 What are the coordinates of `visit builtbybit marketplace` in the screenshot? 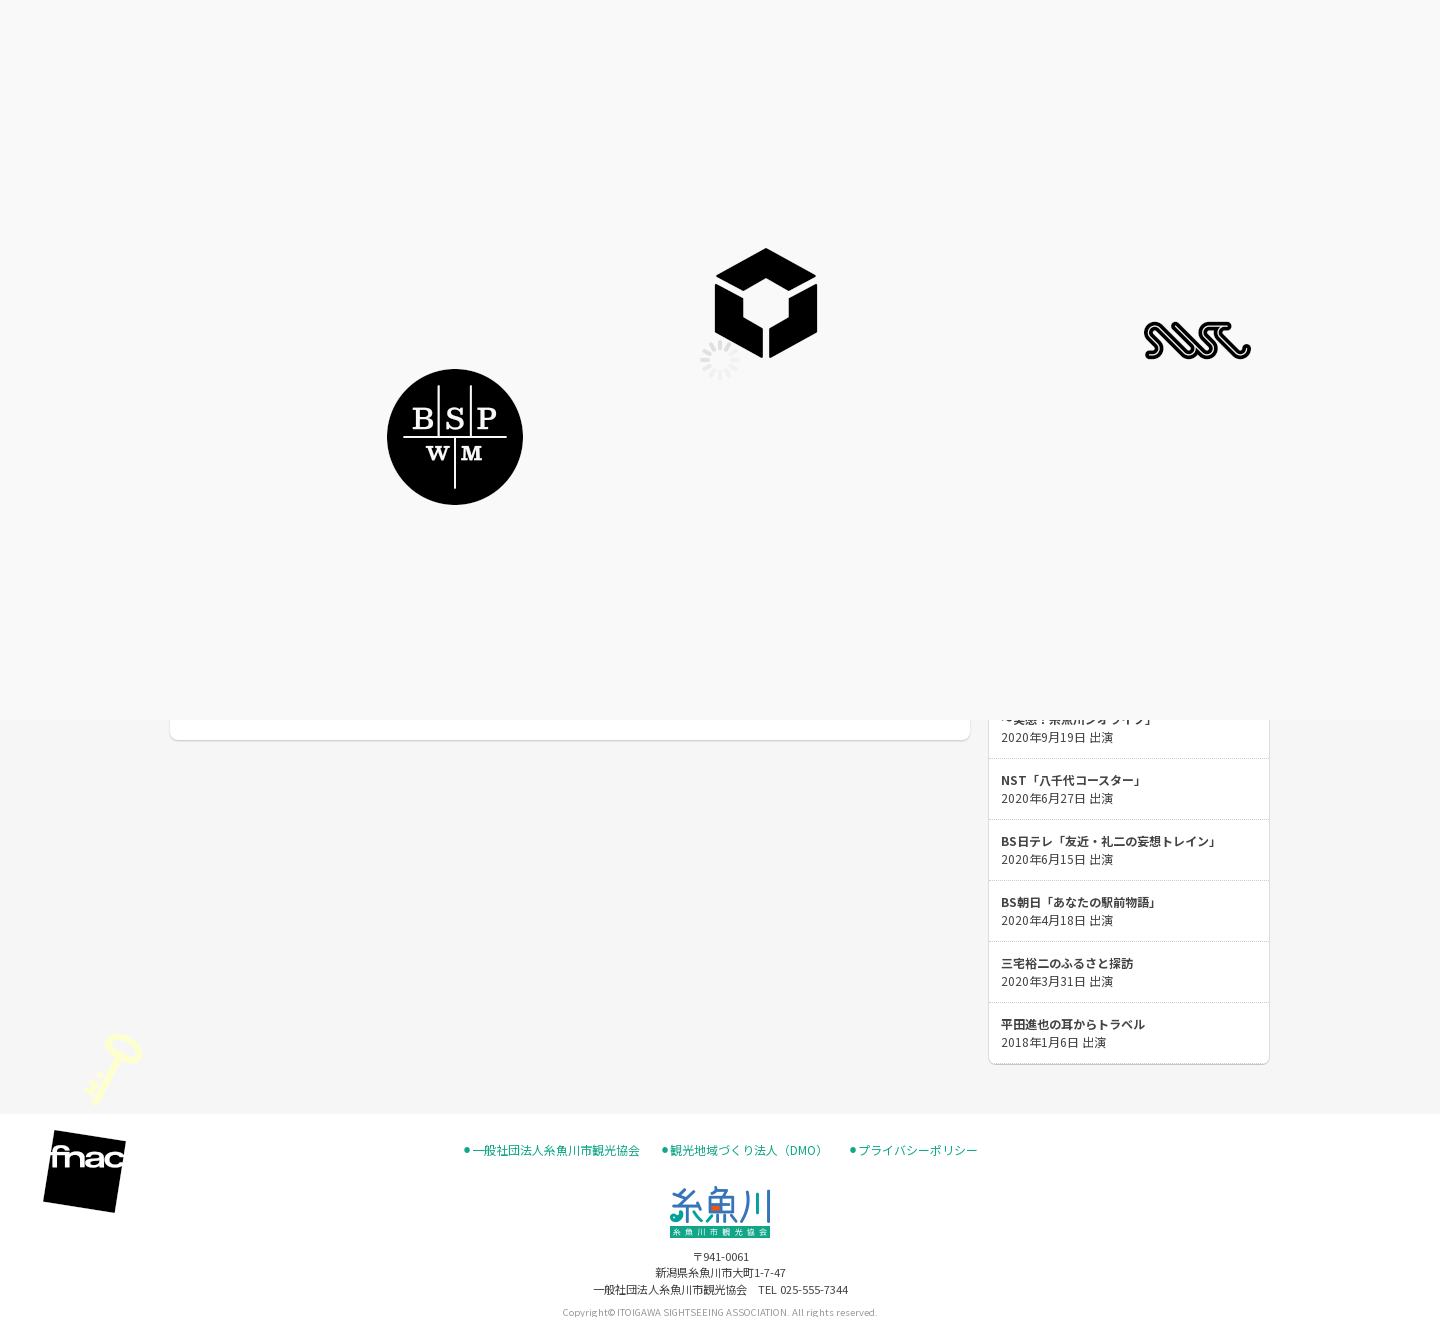 It's located at (766, 303).